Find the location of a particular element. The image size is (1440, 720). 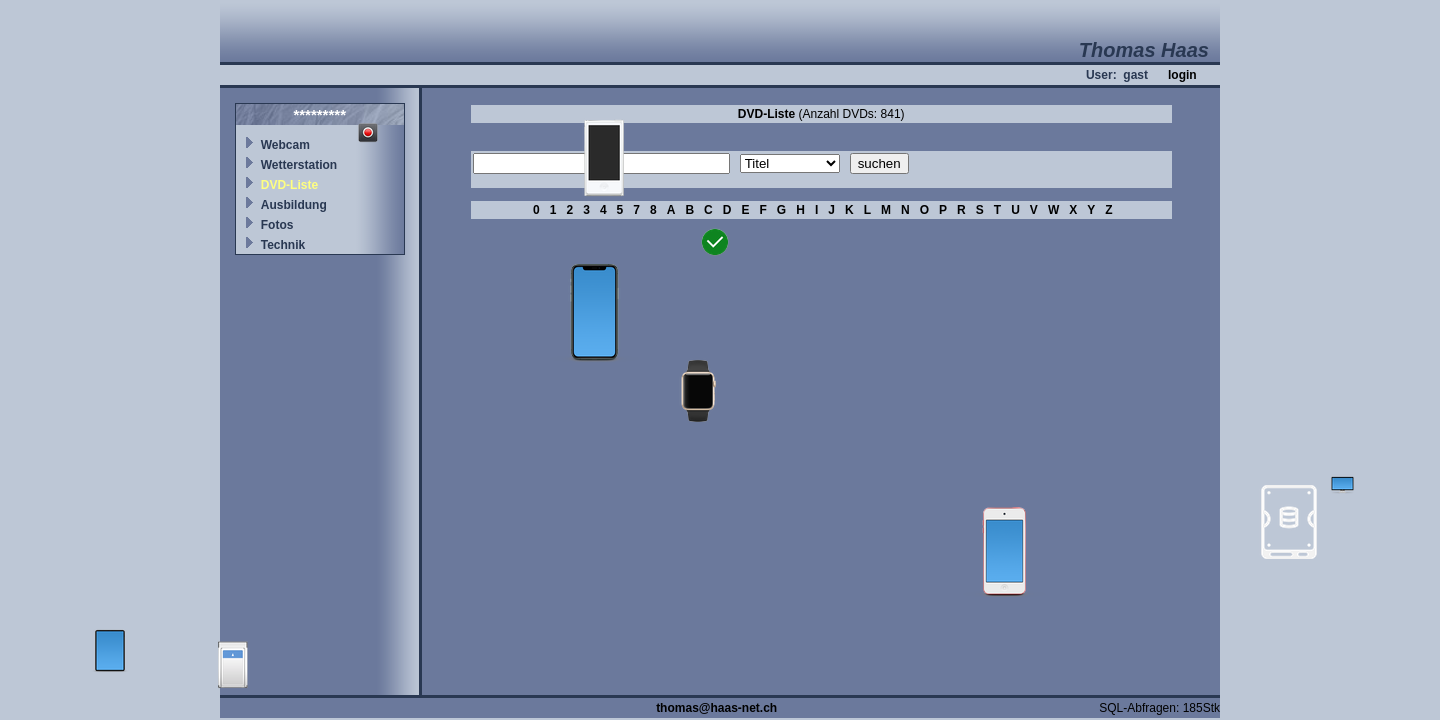

iPhone 11 Pro device icon is located at coordinates (594, 313).